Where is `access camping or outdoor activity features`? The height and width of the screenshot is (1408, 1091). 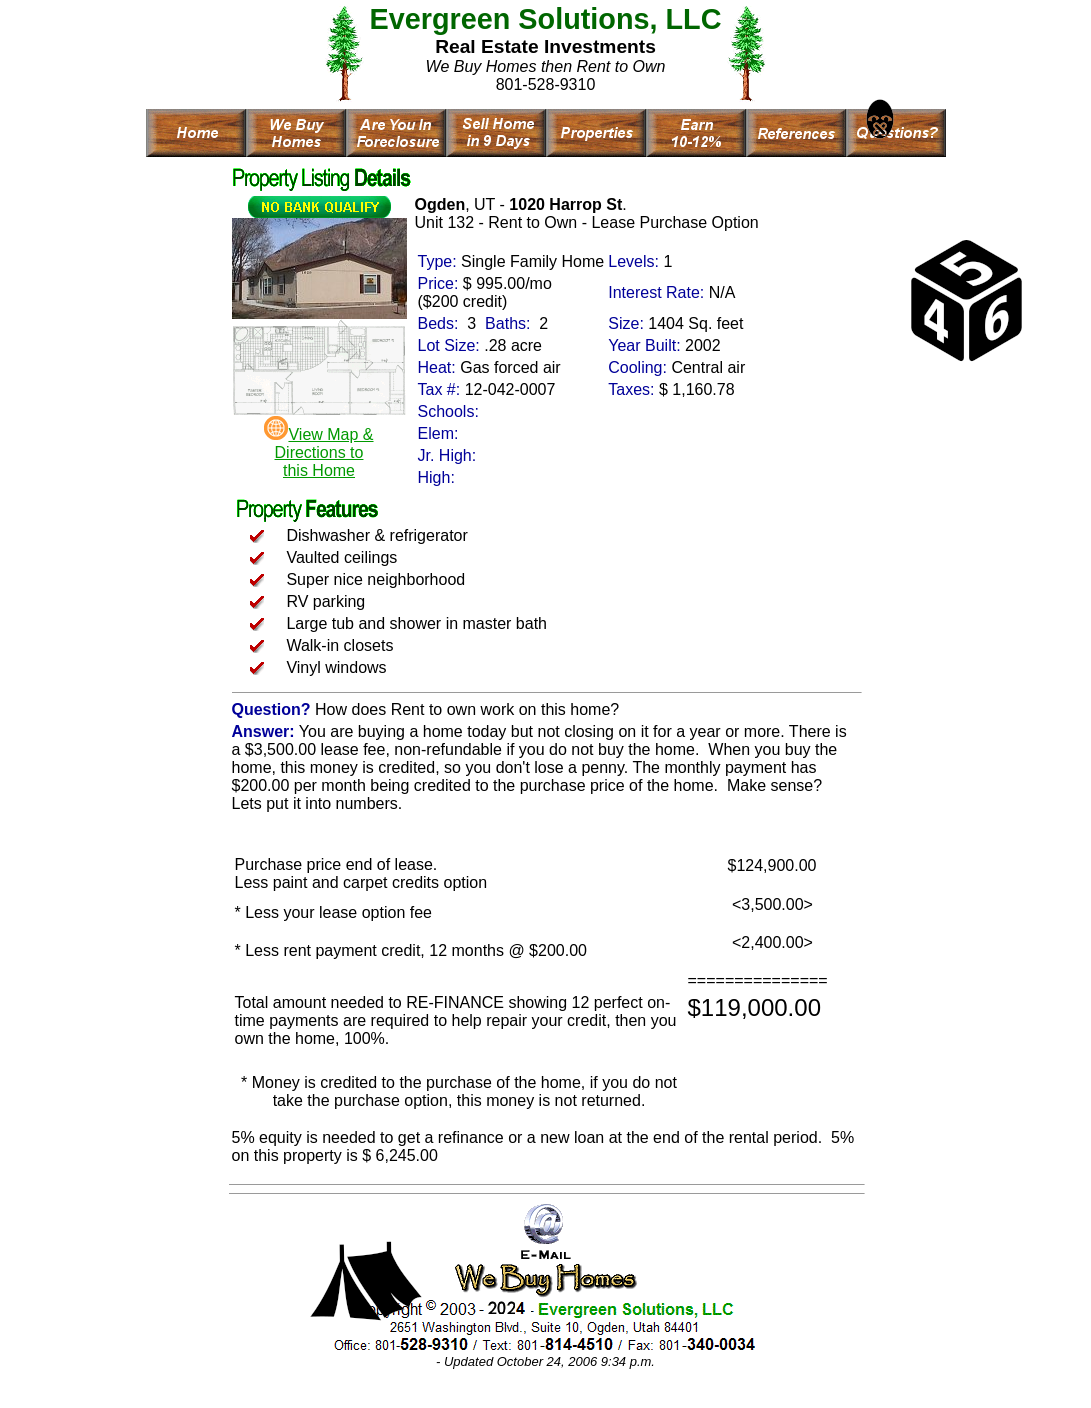 access camping or outdoor activity features is located at coordinates (366, 1281).